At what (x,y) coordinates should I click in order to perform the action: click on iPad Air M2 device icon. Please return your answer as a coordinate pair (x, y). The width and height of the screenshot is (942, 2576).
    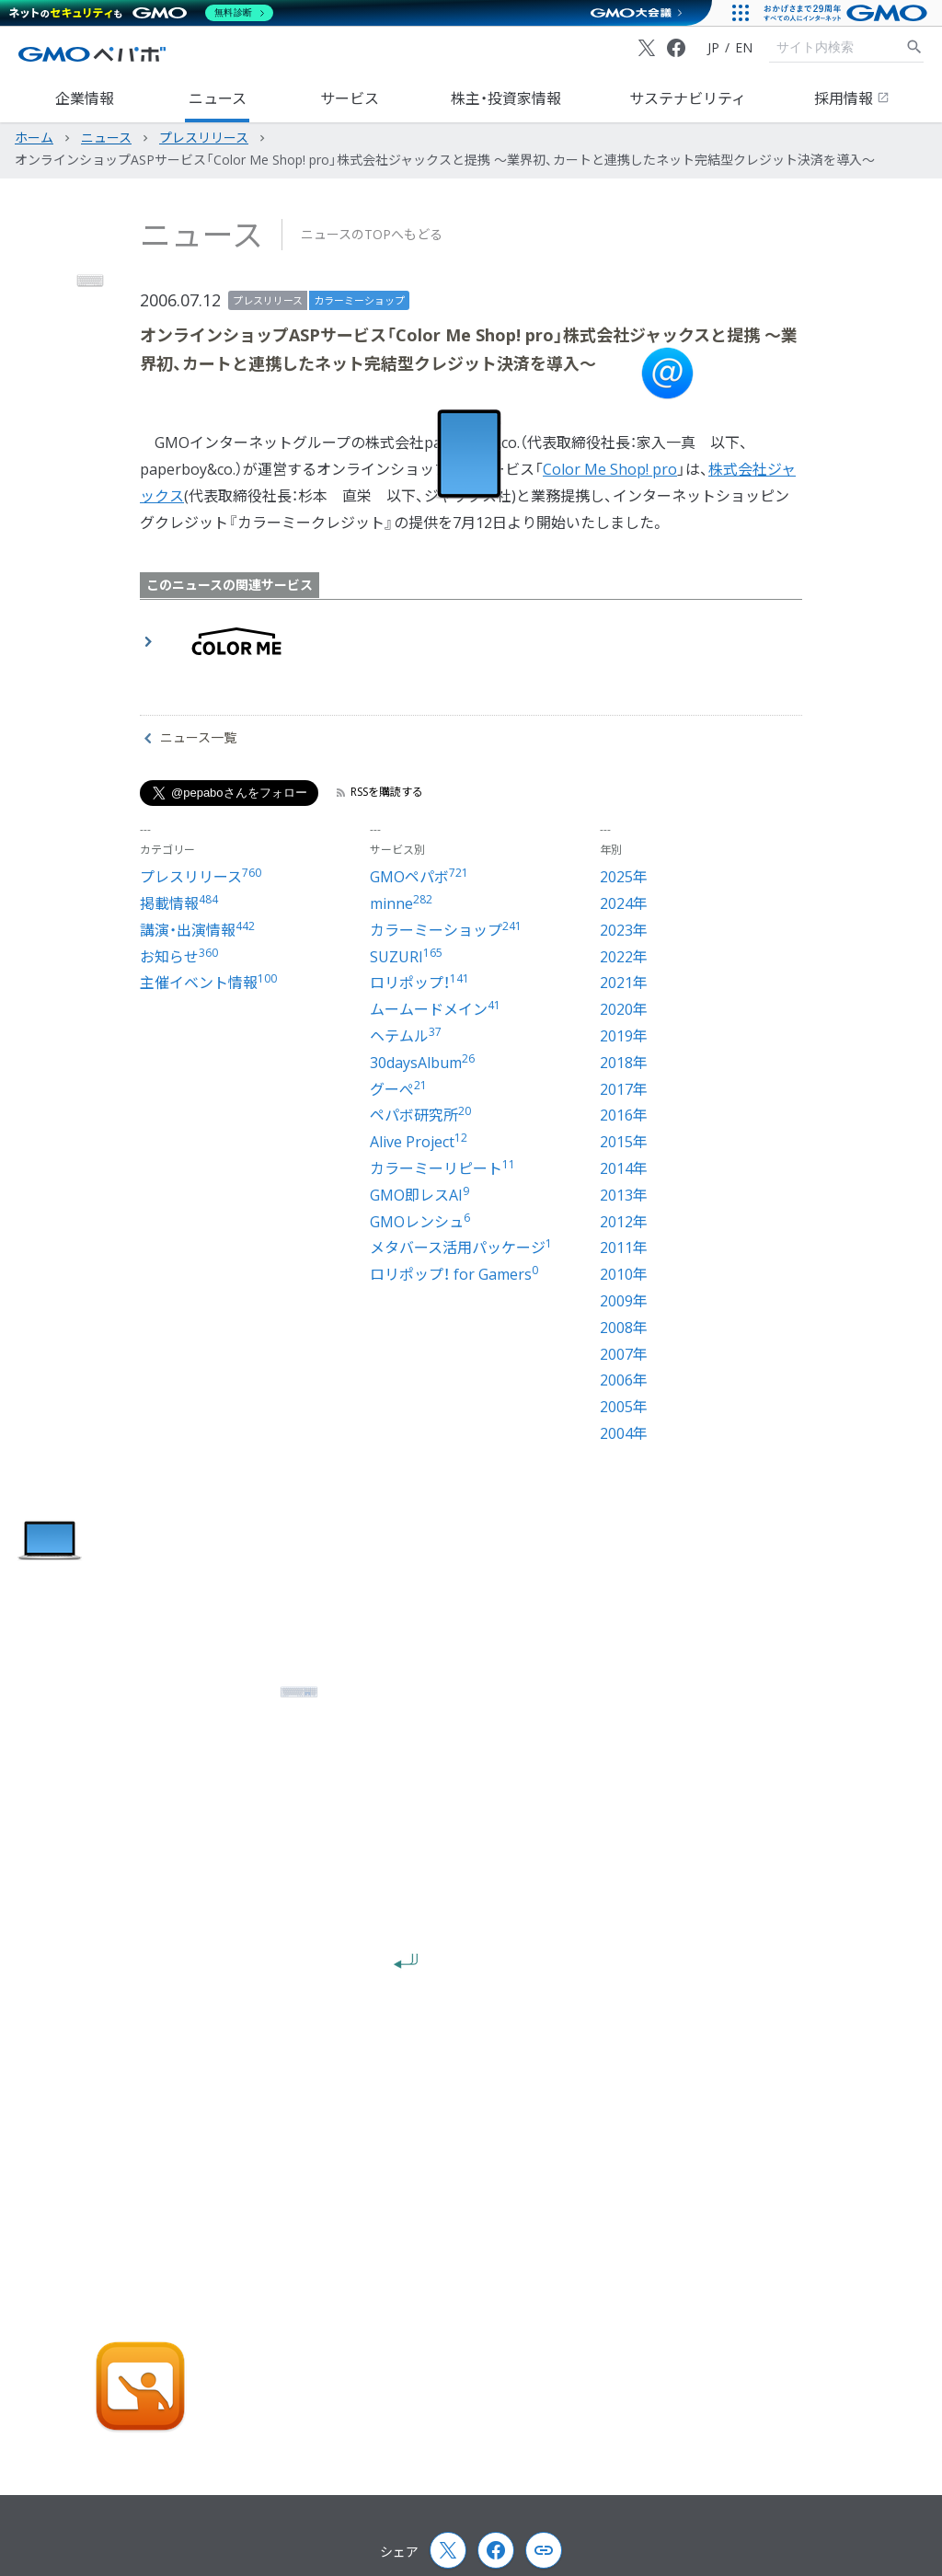
    Looking at the image, I should click on (469, 454).